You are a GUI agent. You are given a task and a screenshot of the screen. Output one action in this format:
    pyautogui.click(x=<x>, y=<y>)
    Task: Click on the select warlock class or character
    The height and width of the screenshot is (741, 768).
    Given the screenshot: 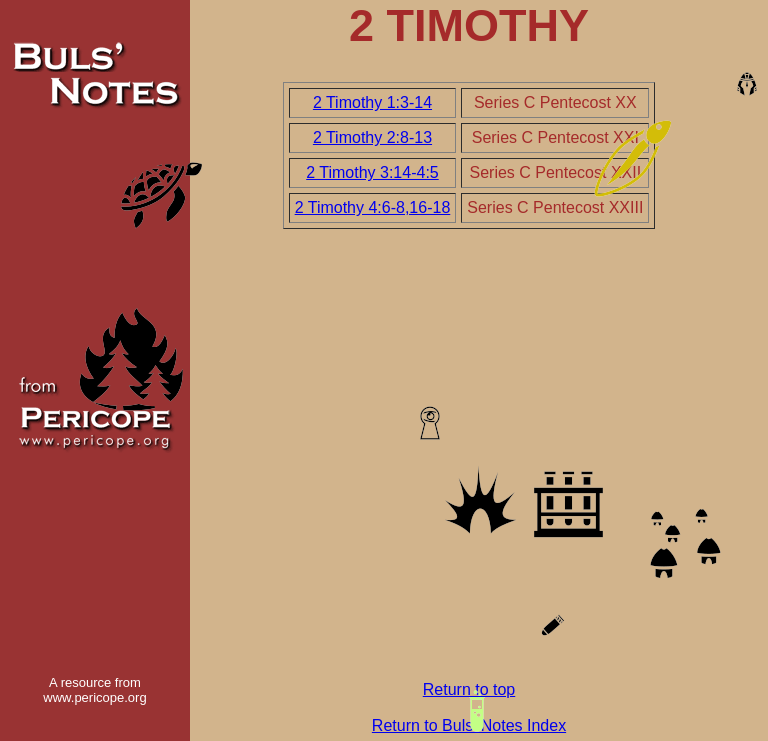 What is the action you would take?
    pyautogui.click(x=747, y=84)
    